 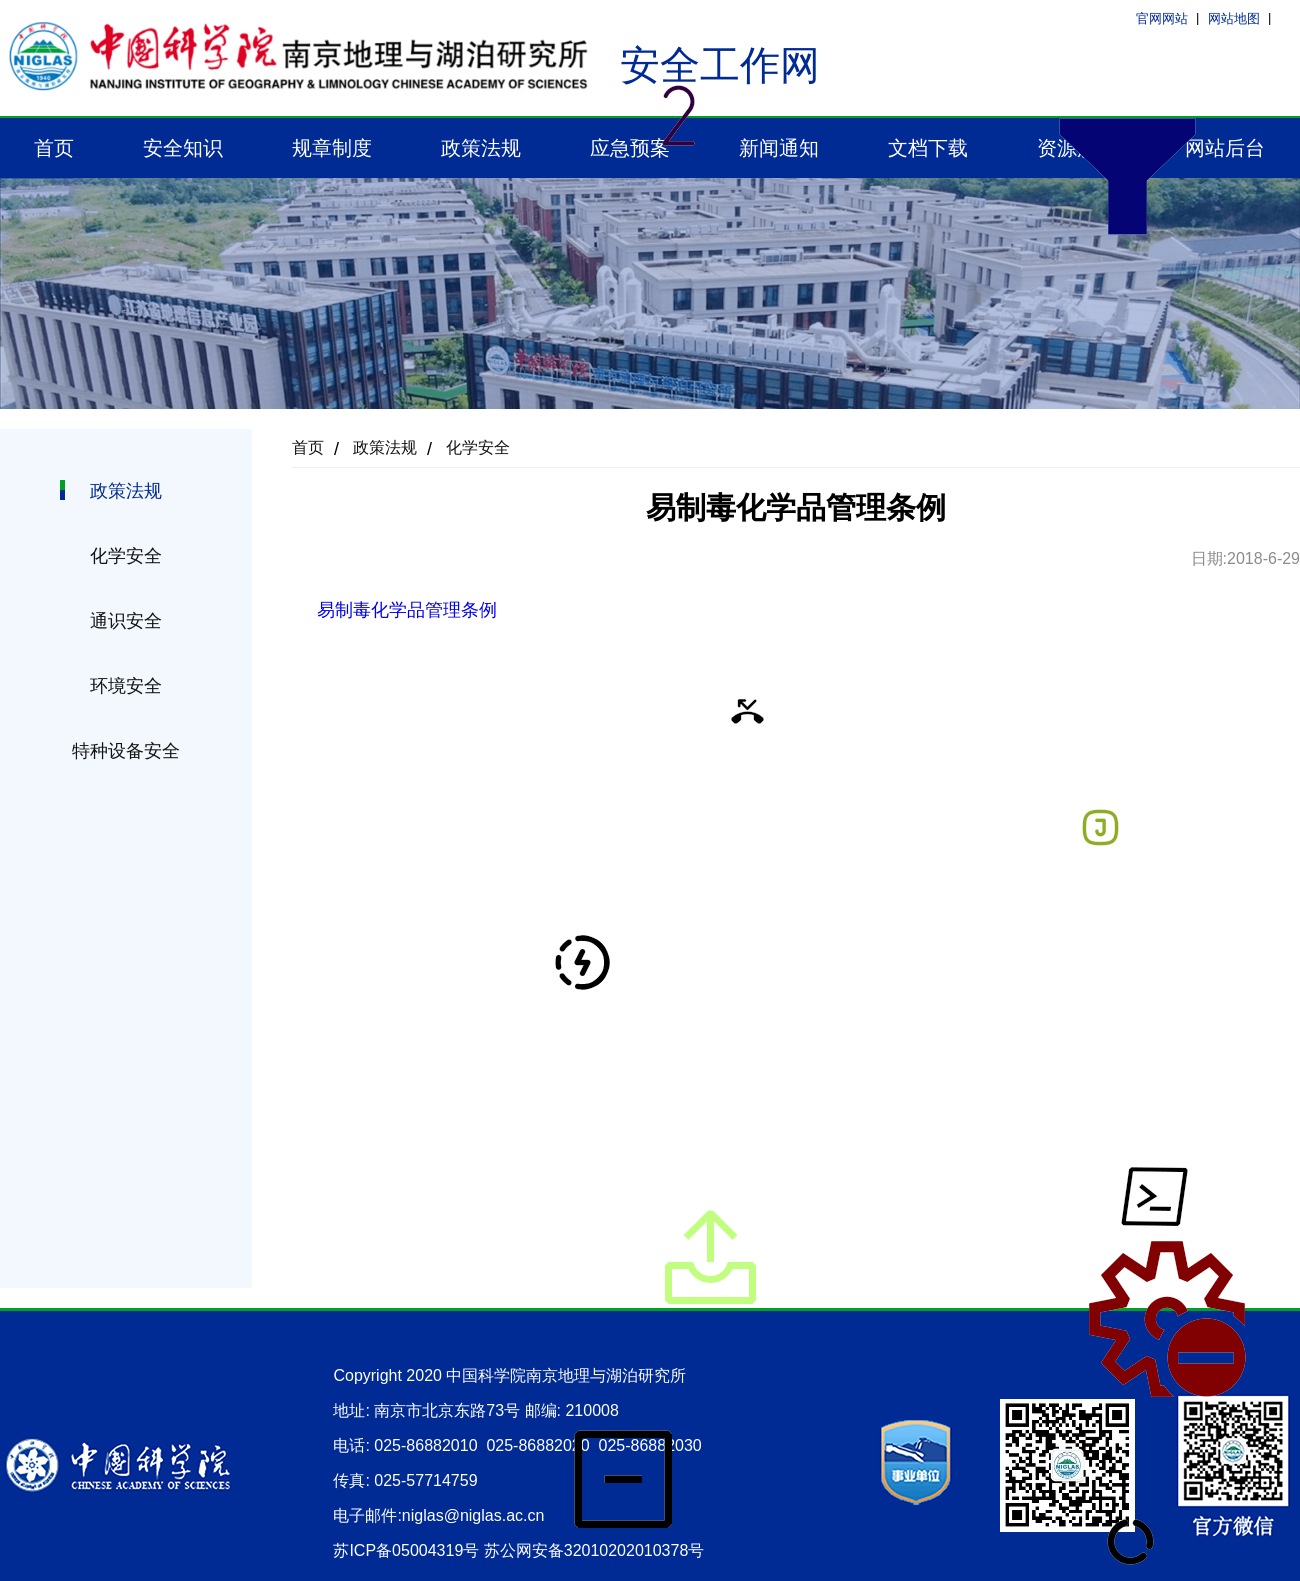 I want to click on exclude file or folder from settings, so click(x=1167, y=1319).